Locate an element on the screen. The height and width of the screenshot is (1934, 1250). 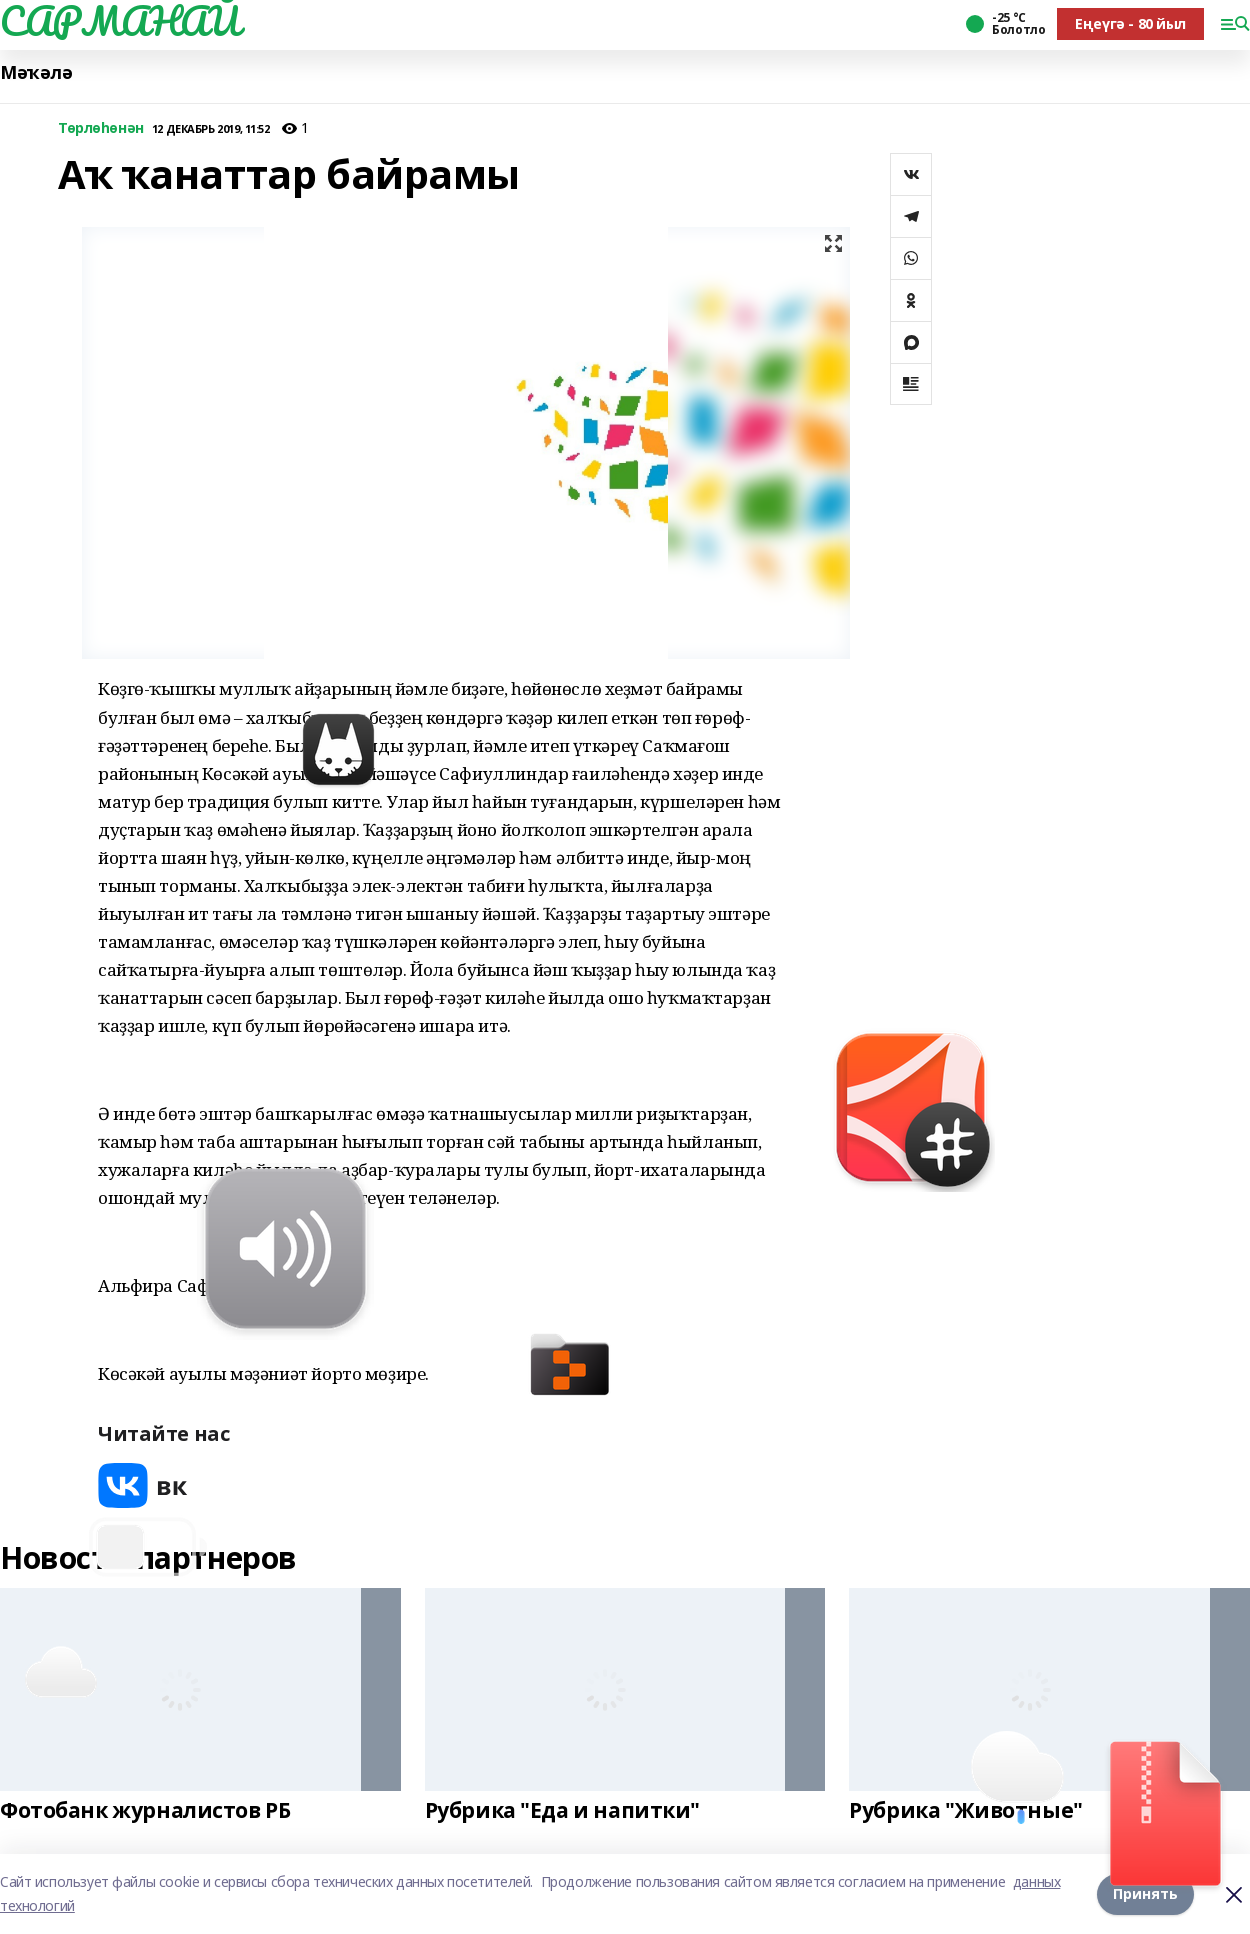
launch the stray video game app is located at coordinates (338, 749).